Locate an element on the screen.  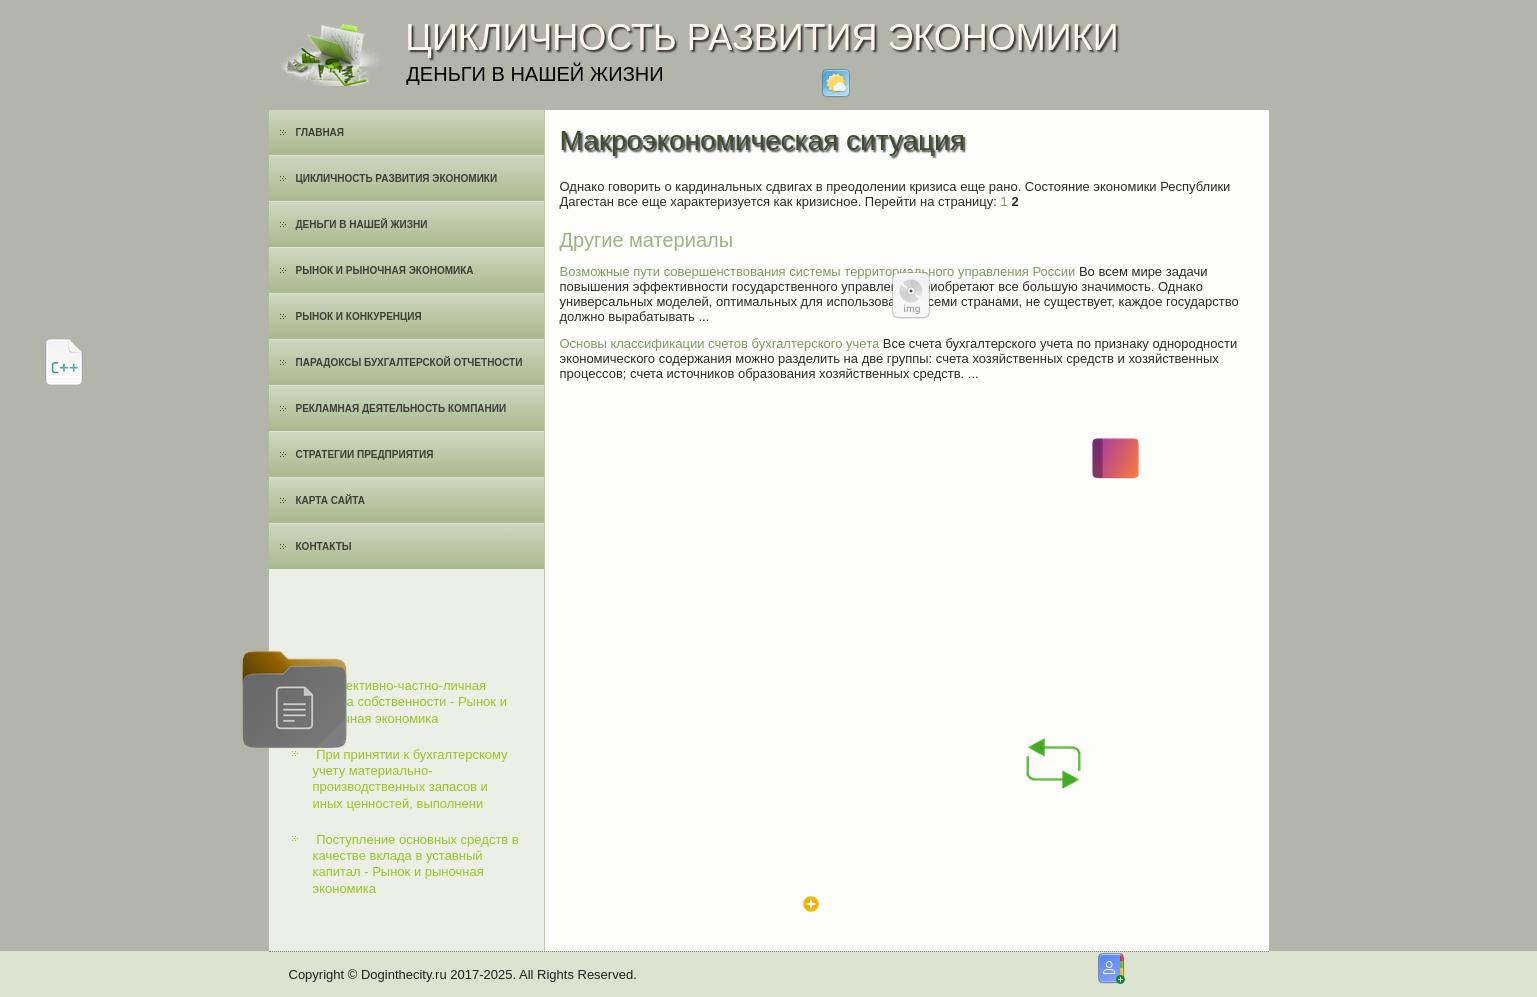
trust or authorize a bluetooth device is located at coordinates (811, 904).